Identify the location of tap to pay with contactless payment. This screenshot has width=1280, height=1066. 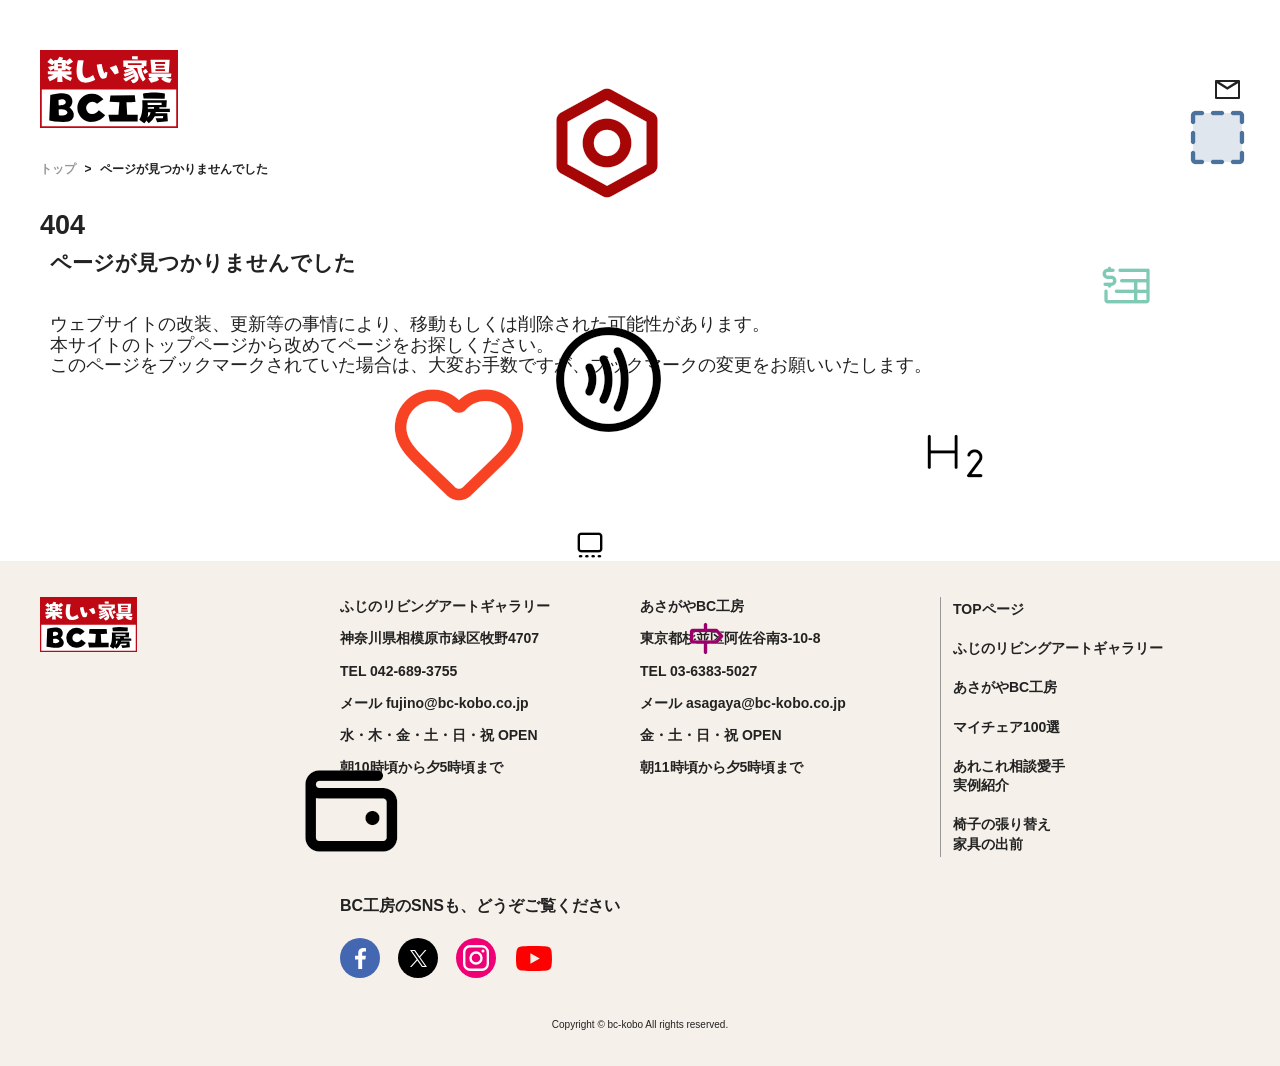
(608, 379).